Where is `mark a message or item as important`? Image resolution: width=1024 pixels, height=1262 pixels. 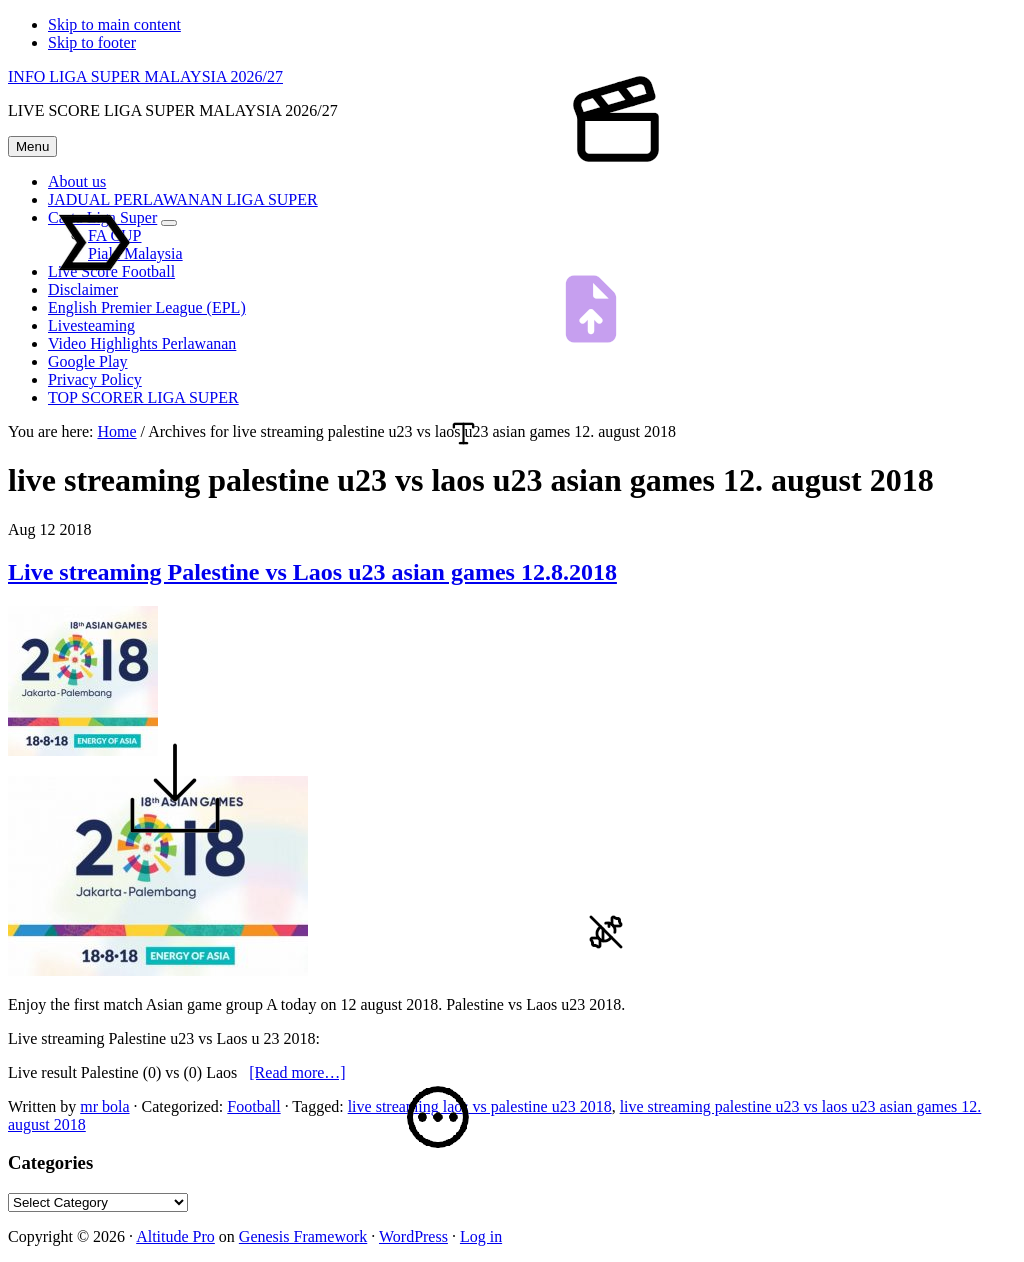
mark a message or item as important is located at coordinates (94, 242).